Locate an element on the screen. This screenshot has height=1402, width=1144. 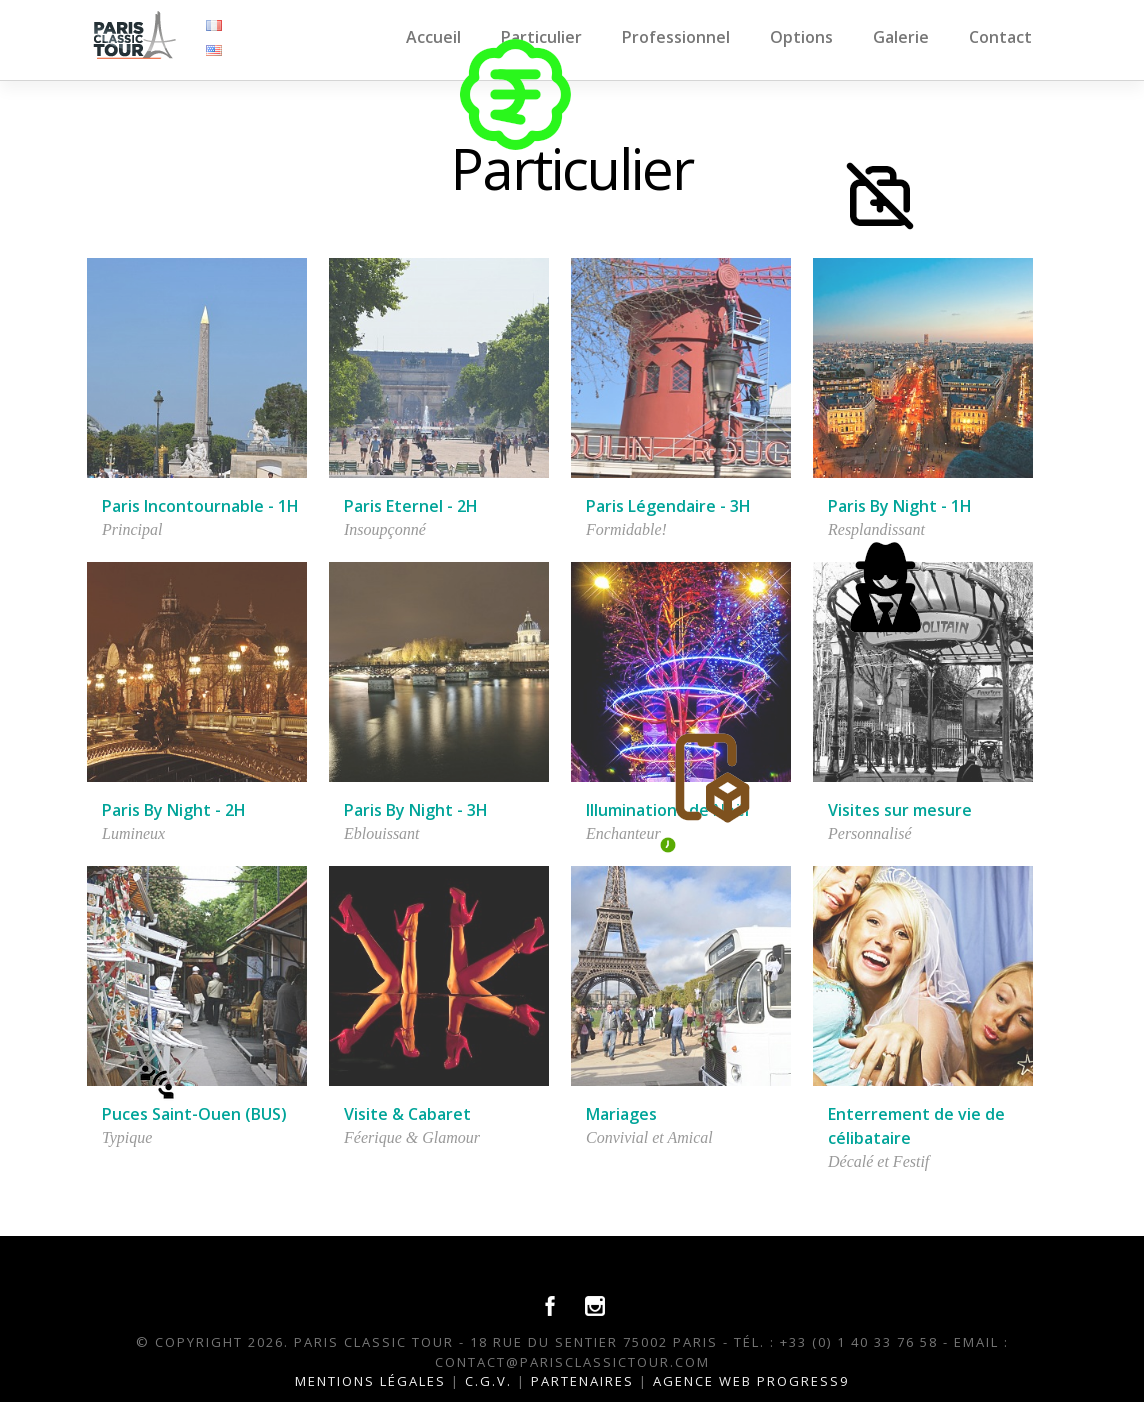
connect with others remotely or contactlessly is located at coordinates (157, 1082).